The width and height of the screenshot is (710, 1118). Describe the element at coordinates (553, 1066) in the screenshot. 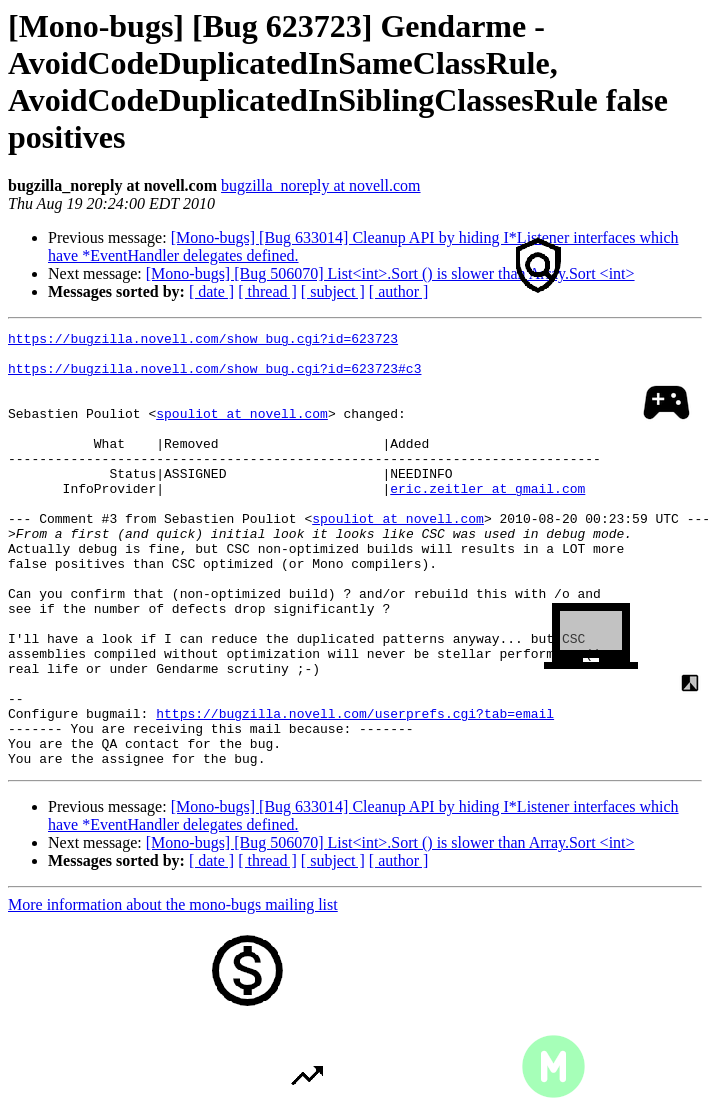

I see `metro or subway transit indicator` at that location.